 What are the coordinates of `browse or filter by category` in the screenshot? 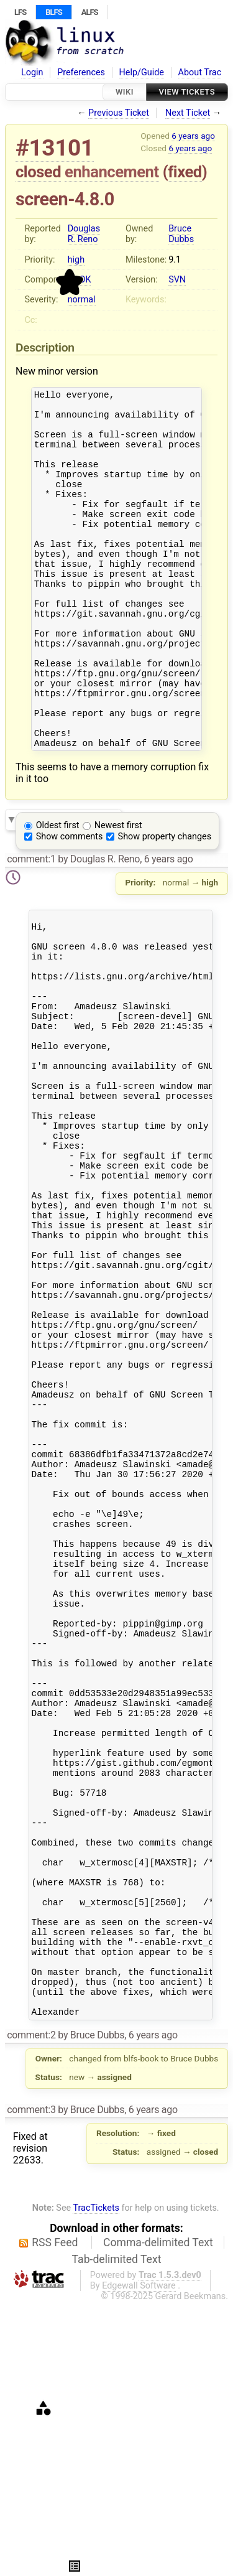 It's located at (43, 2407).